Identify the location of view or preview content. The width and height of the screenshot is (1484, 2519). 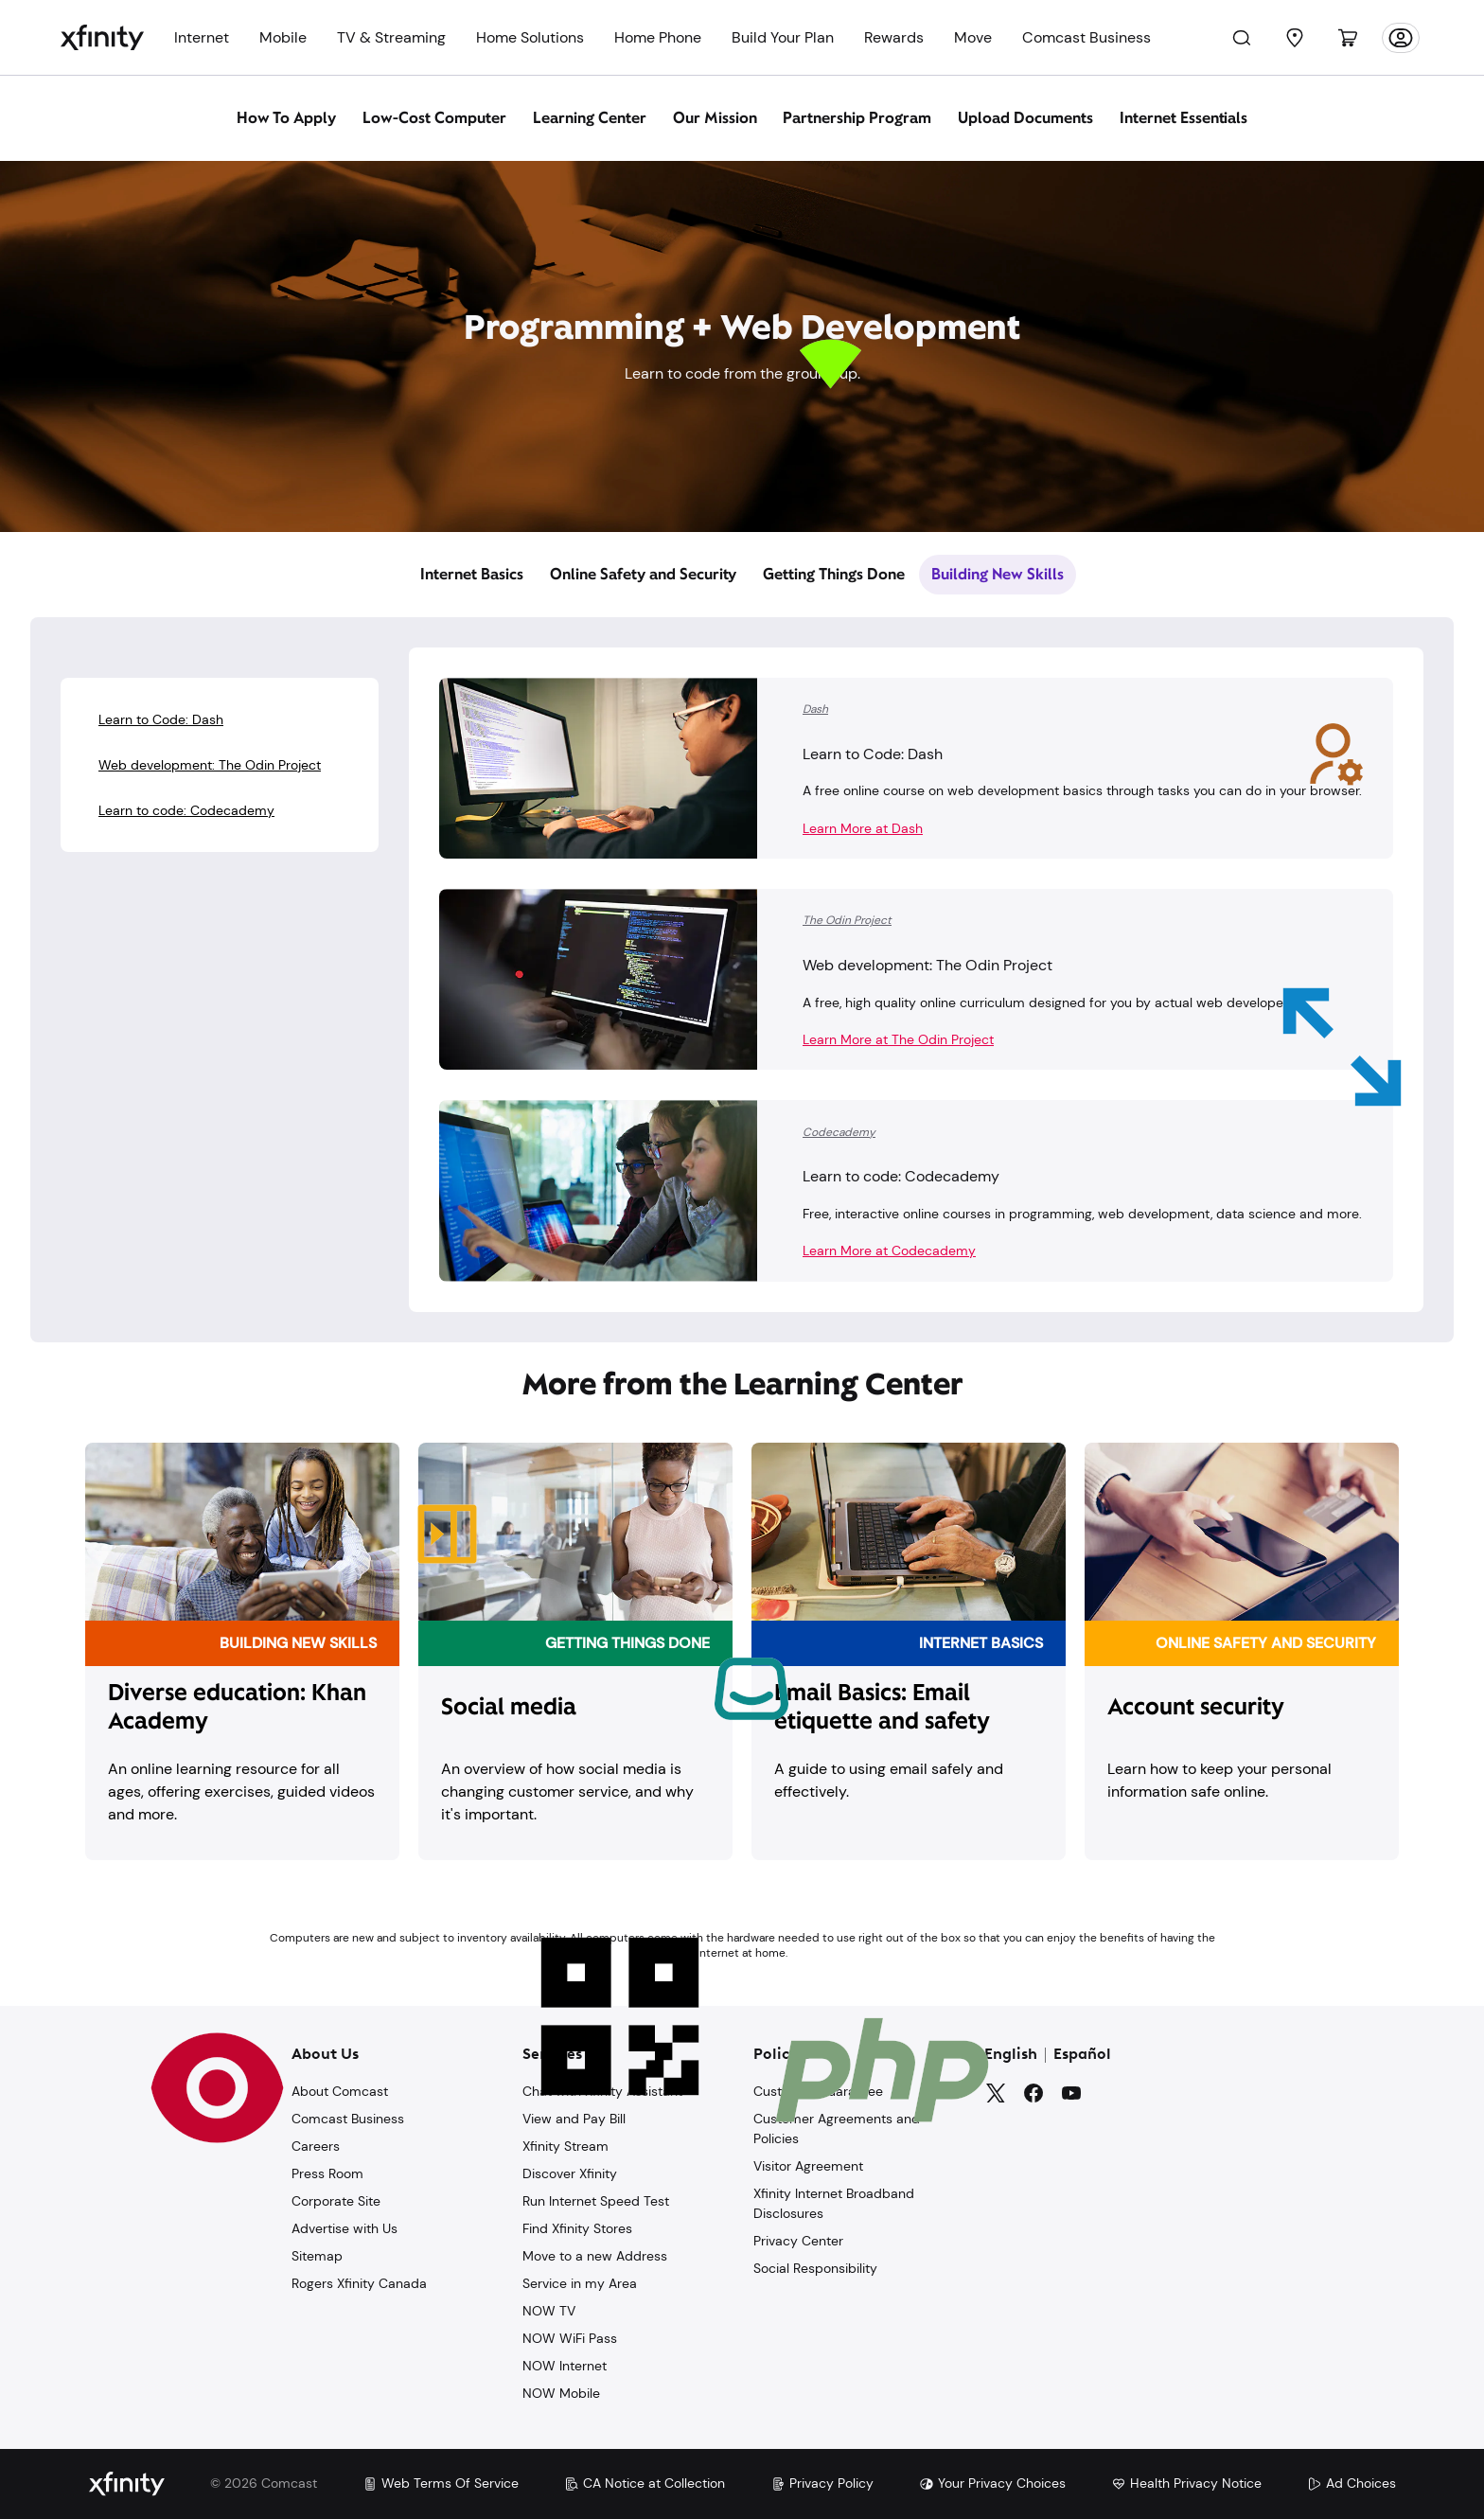
(217, 2087).